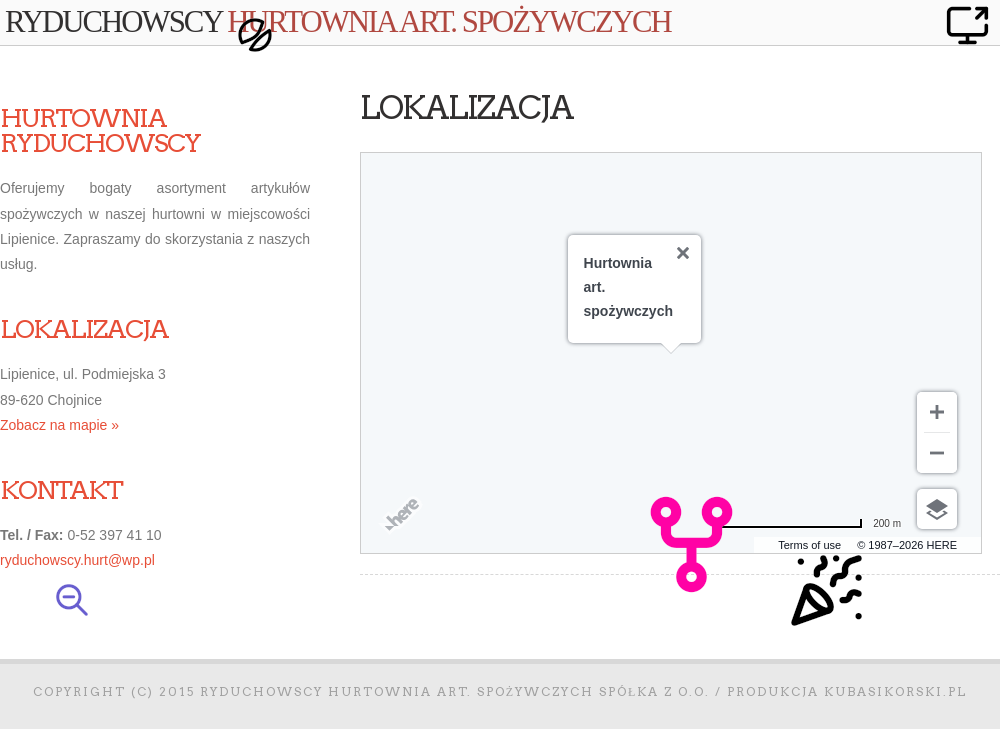 The image size is (1000, 729). What do you see at coordinates (691, 544) in the screenshot?
I see `fork this repository` at bounding box center [691, 544].